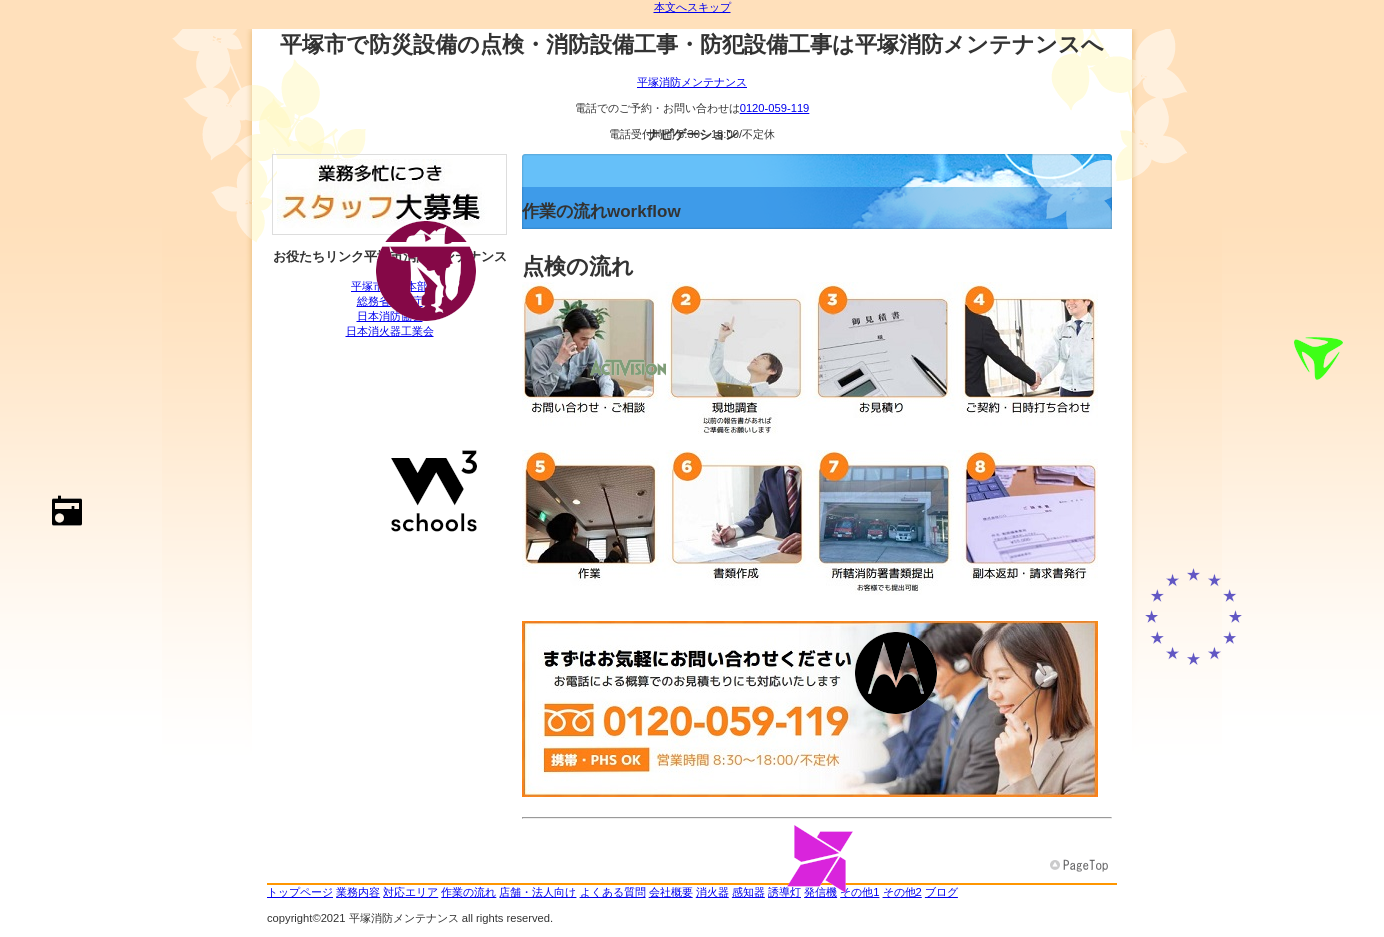 The image size is (1384, 937). I want to click on open wikisource website, so click(426, 271).